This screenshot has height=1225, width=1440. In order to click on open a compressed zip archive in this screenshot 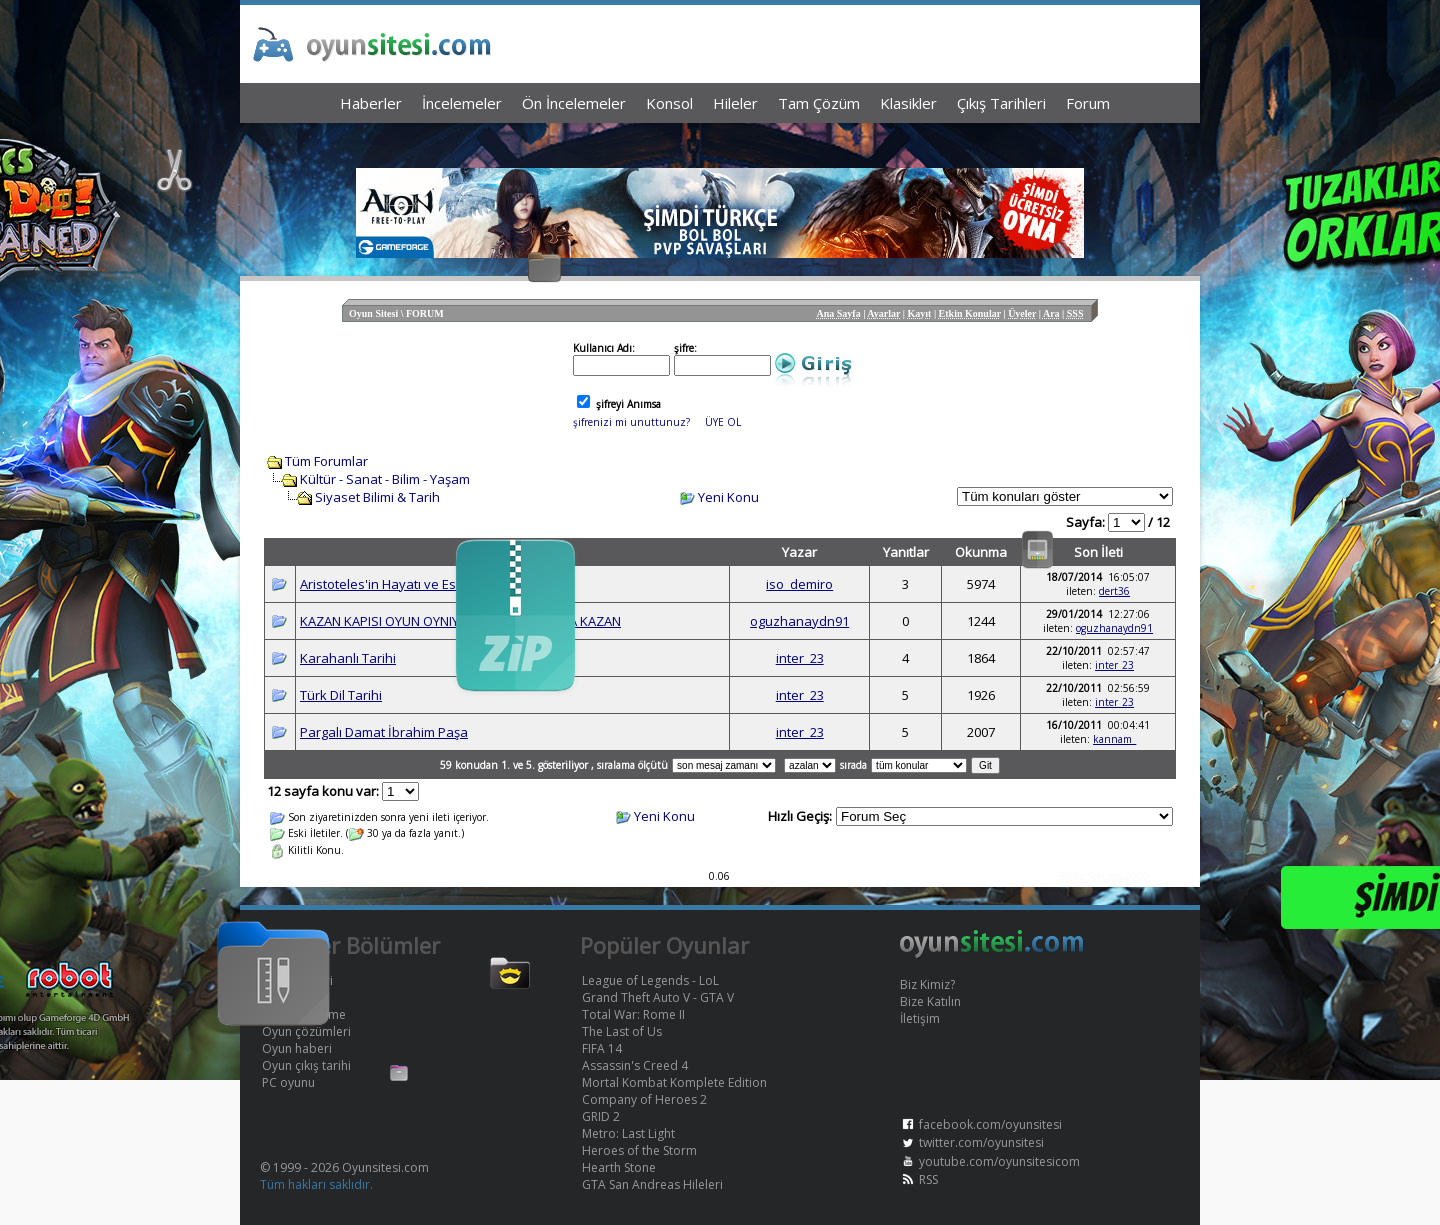, I will do `click(515, 615)`.